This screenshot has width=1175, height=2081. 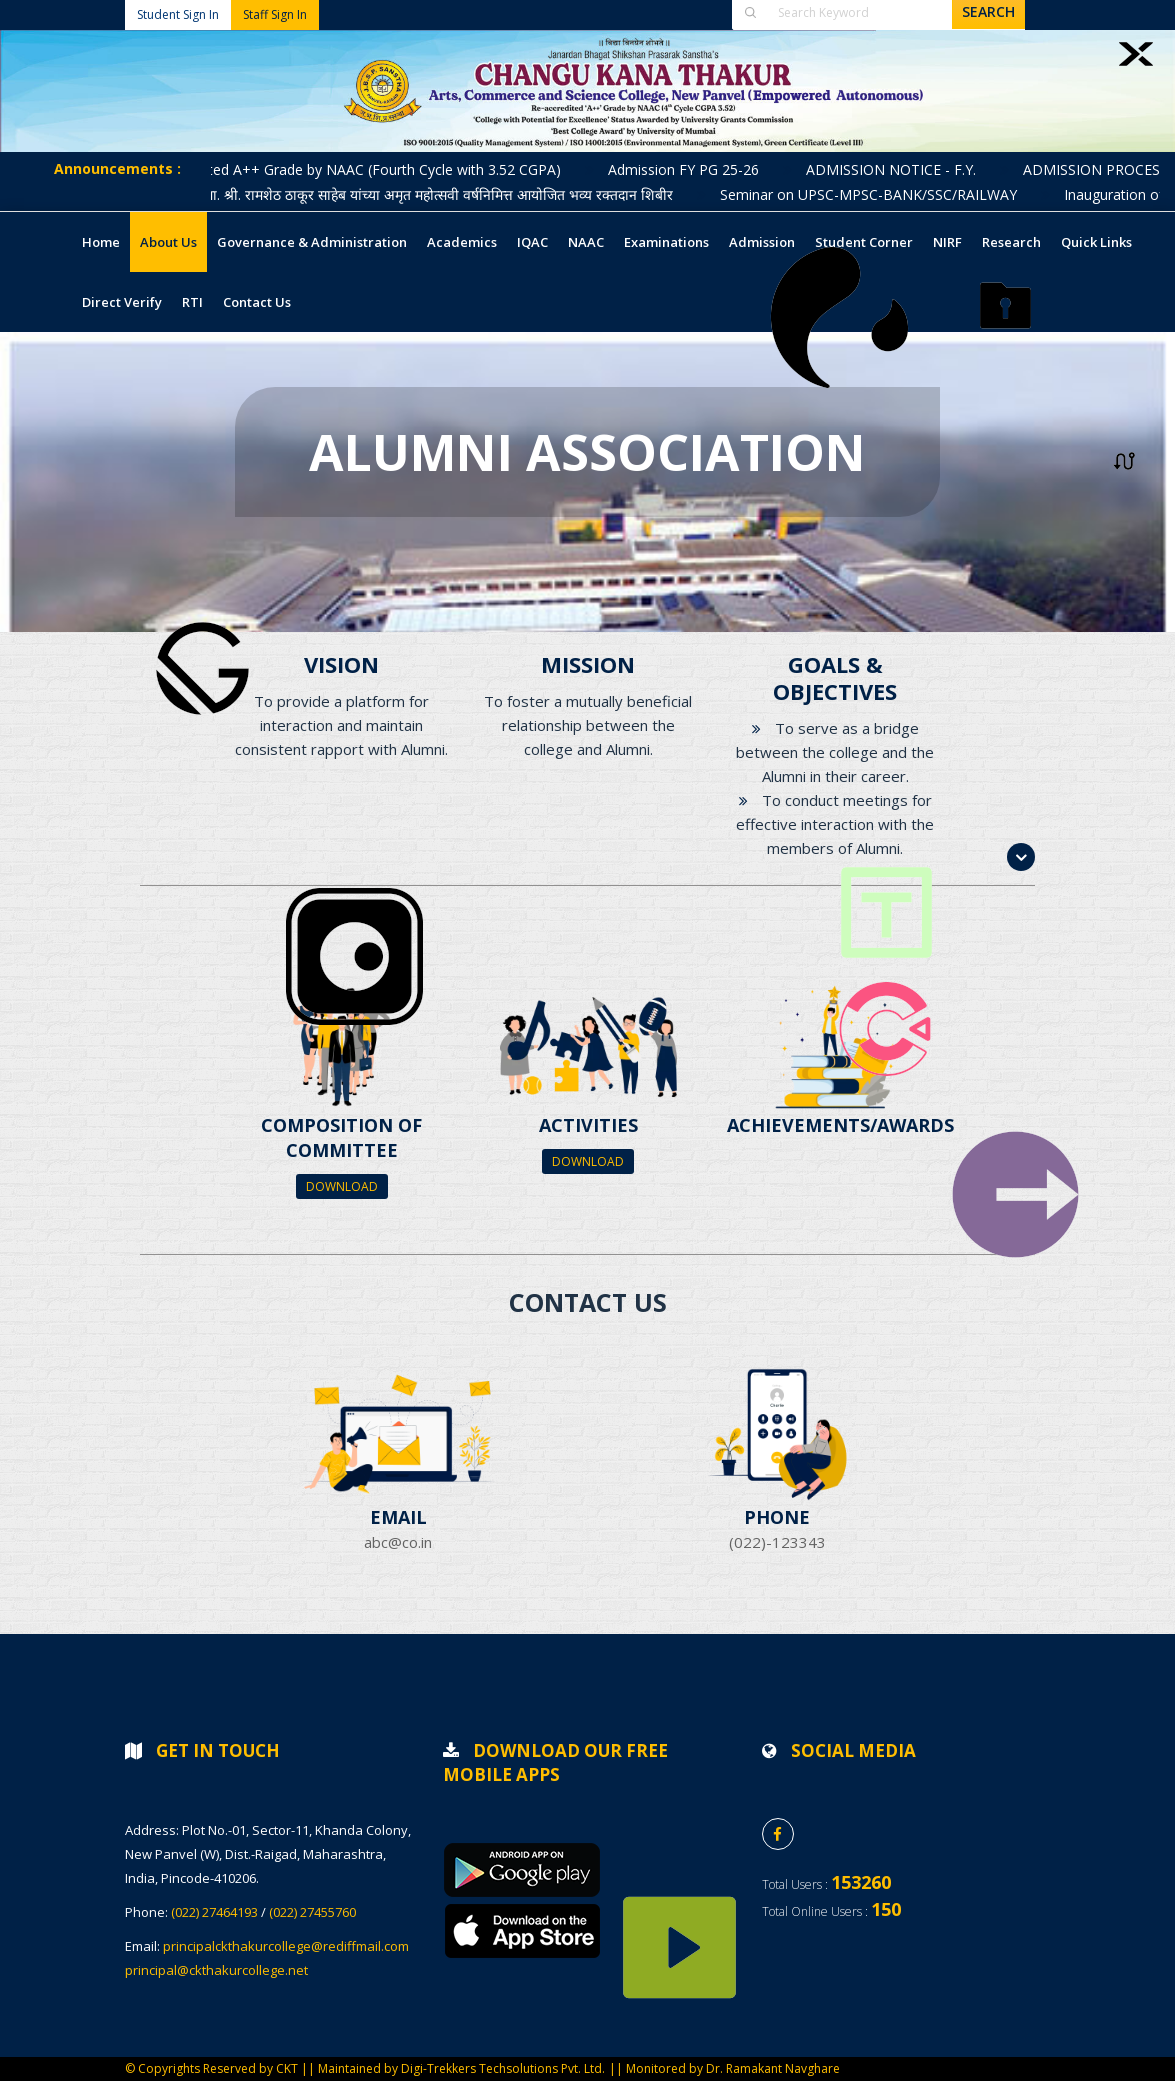 I want to click on play a video or movie, so click(x=679, y=1947).